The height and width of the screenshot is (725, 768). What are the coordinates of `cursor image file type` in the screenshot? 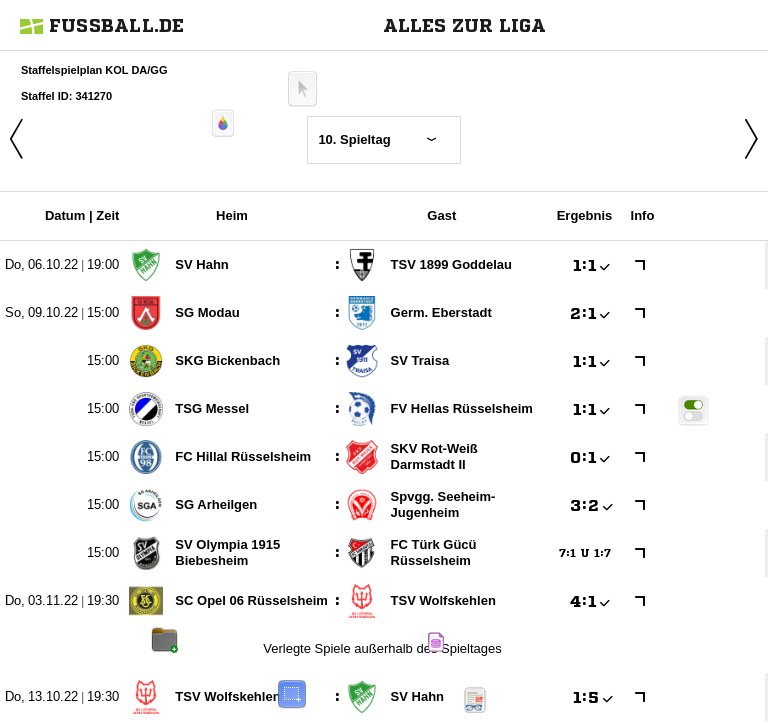 It's located at (302, 88).